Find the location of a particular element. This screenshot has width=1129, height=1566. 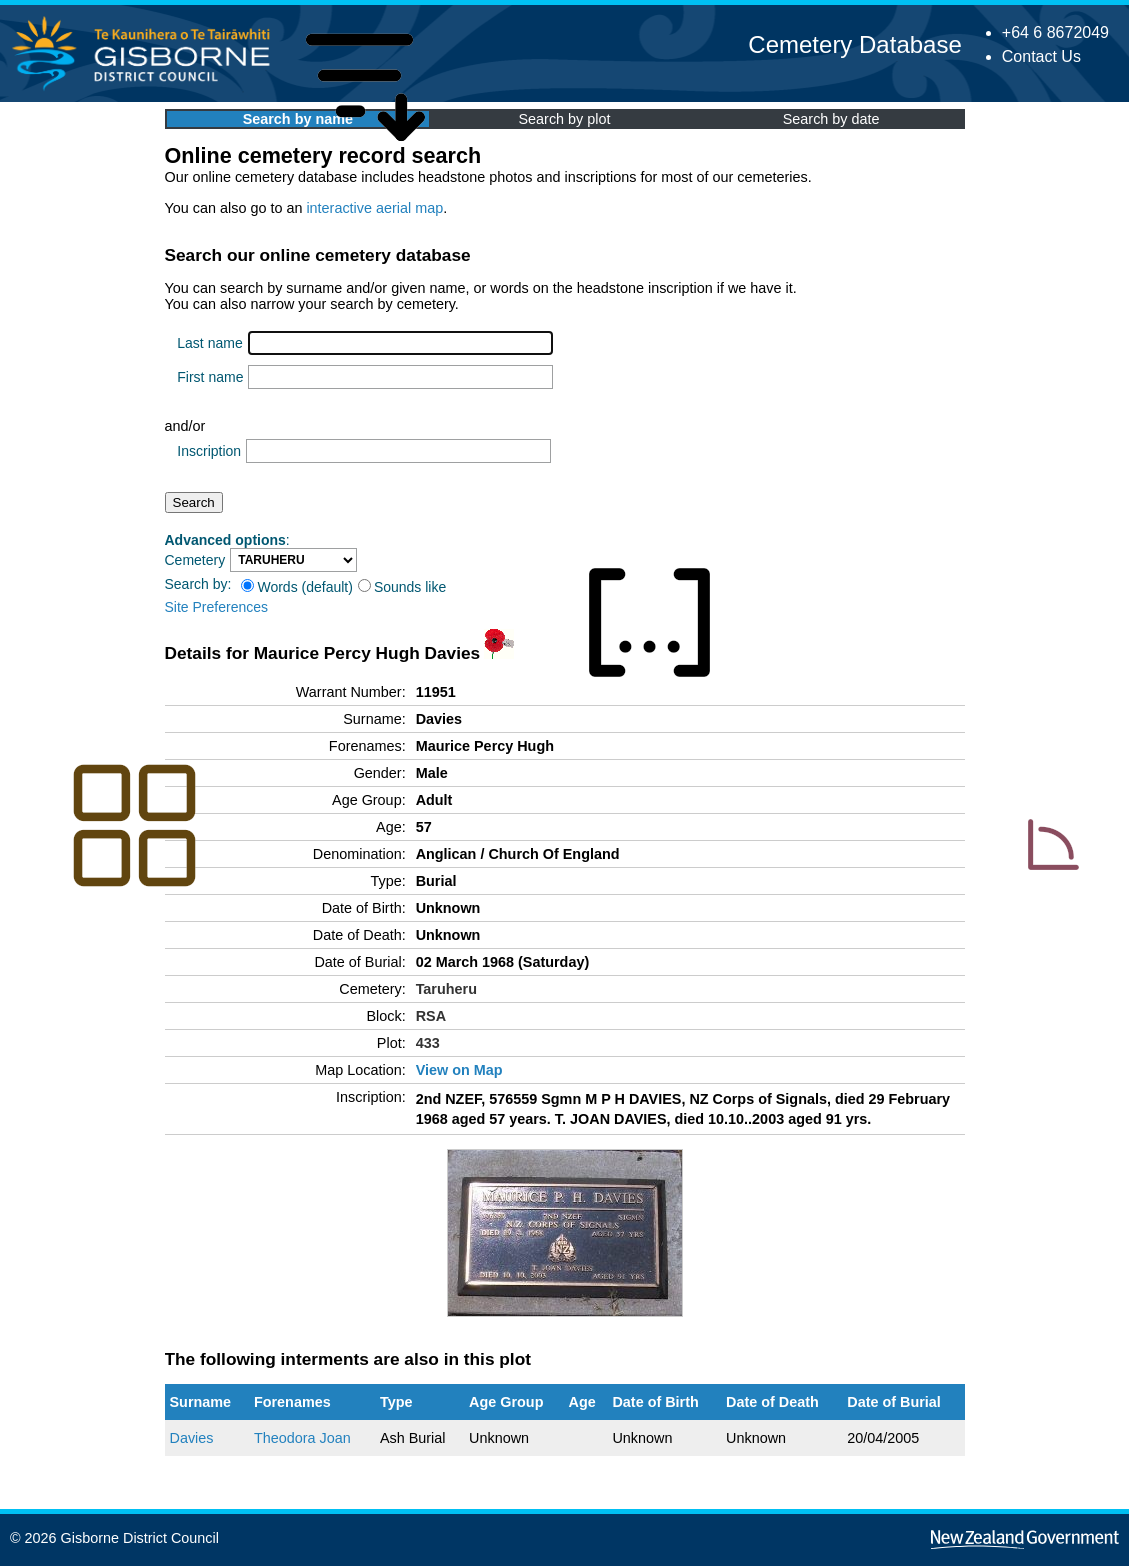

view production possibility frontier chart is located at coordinates (1053, 844).